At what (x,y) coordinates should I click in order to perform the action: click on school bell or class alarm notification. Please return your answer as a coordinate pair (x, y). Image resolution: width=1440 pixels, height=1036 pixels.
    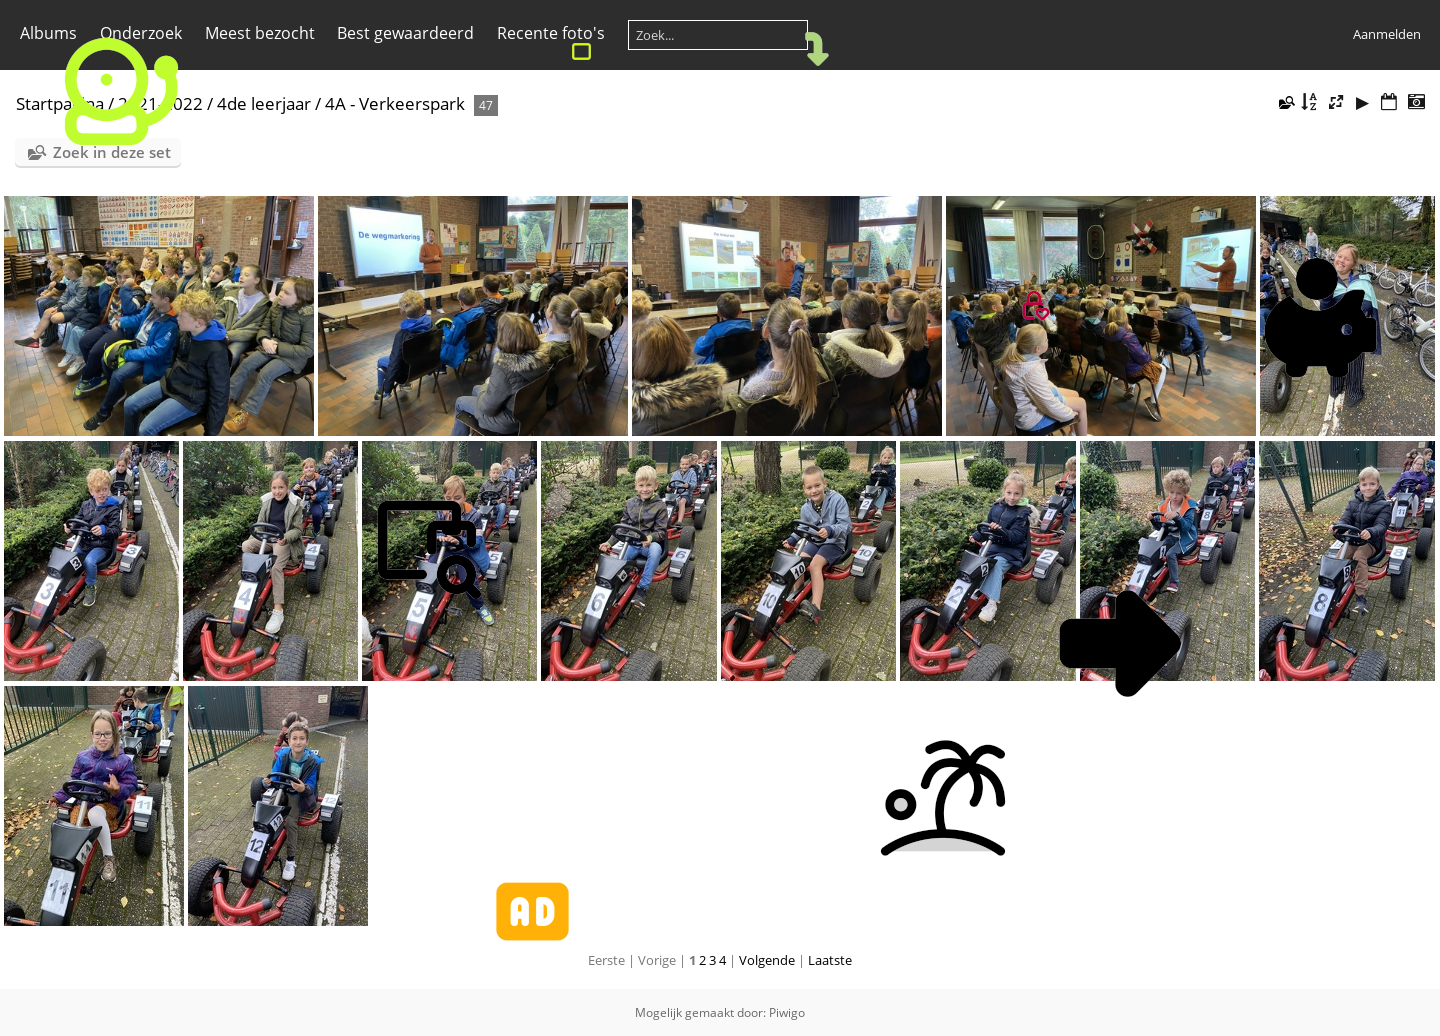
    Looking at the image, I should click on (118, 91).